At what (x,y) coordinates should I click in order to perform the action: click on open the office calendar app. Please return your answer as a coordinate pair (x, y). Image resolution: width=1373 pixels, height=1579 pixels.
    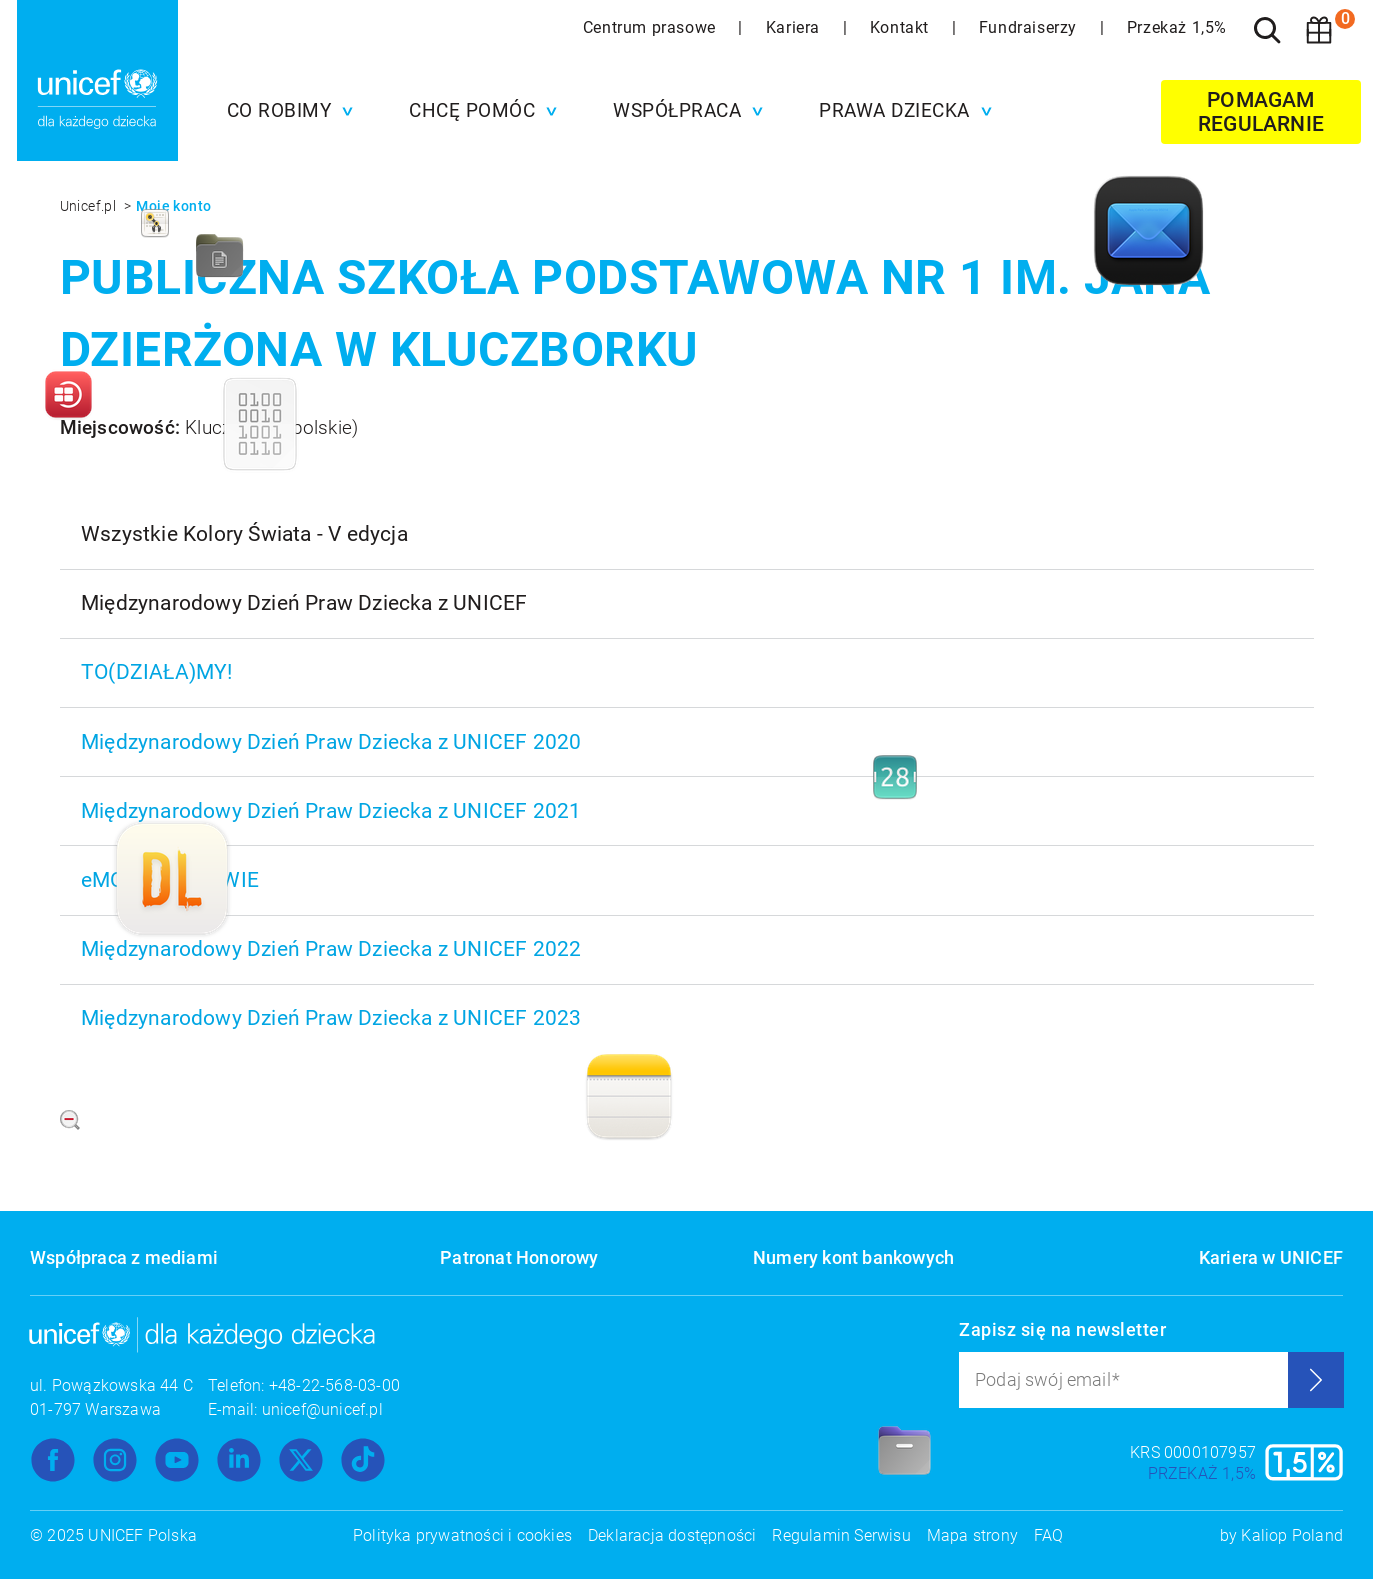
    Looking at the image, I should click on (895, 777).